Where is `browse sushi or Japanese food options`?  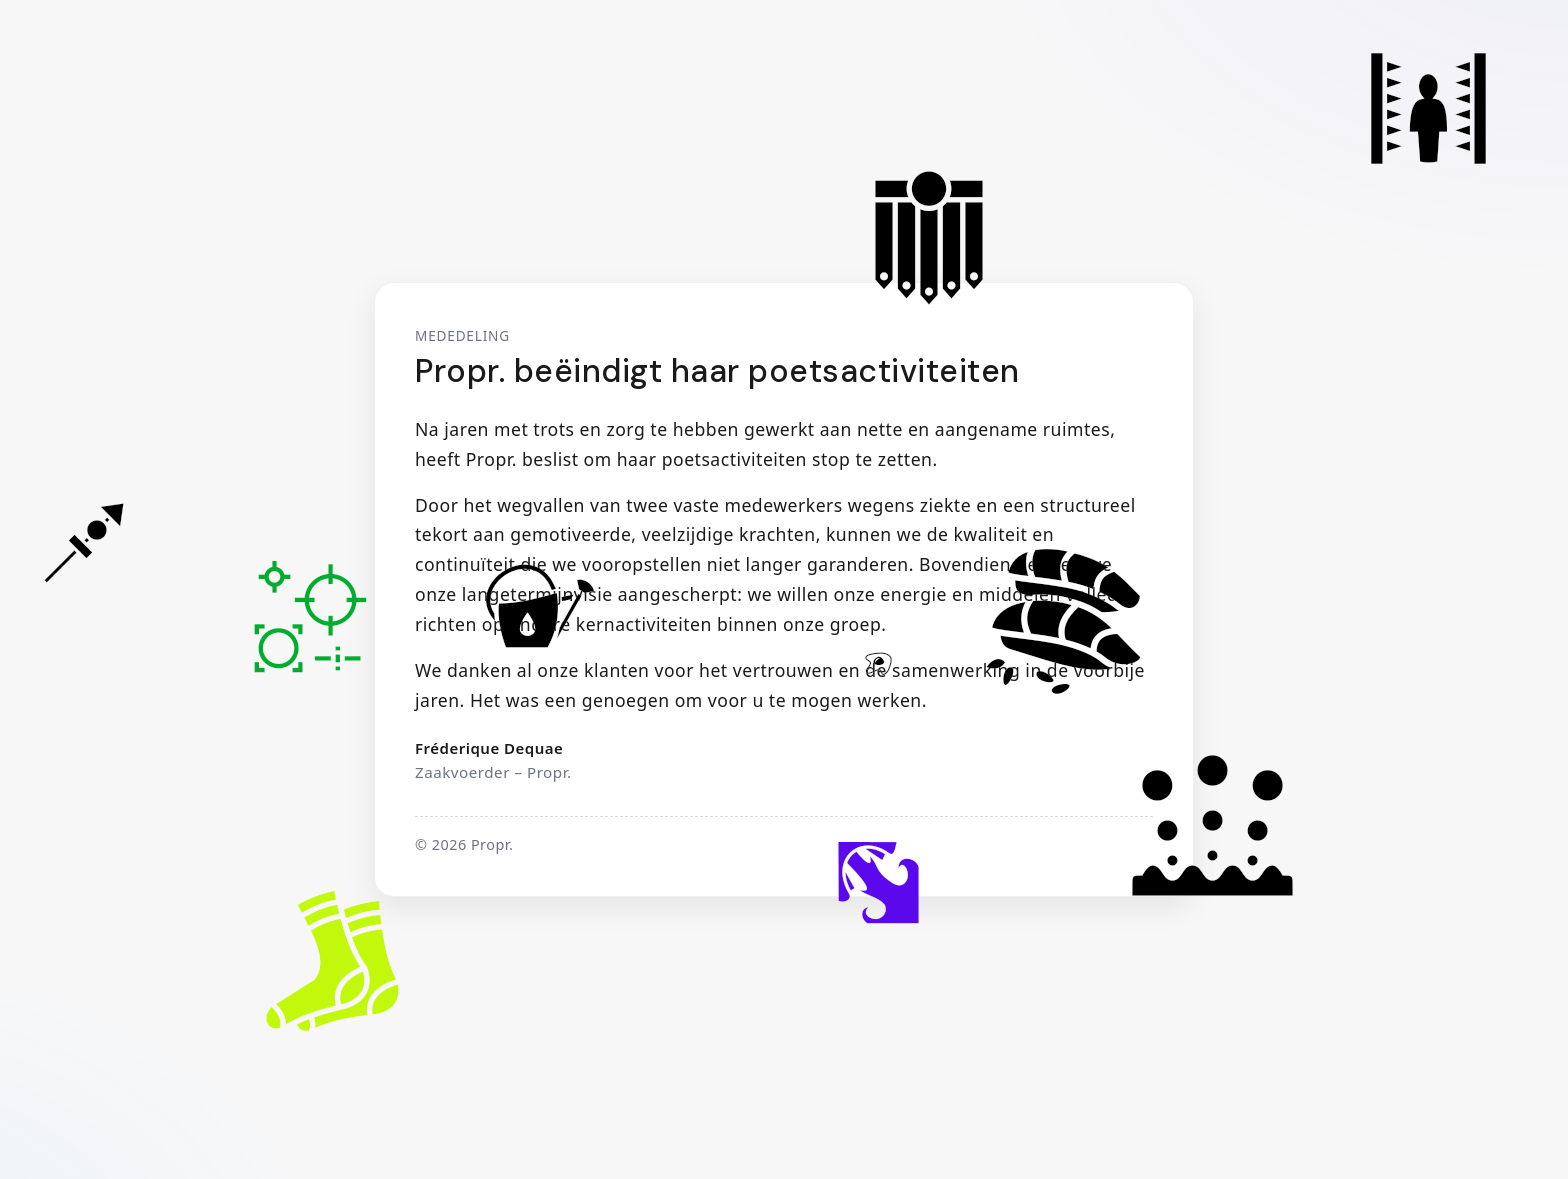
browse sushi or Japanese food options is located at coordinates (1063, 621).